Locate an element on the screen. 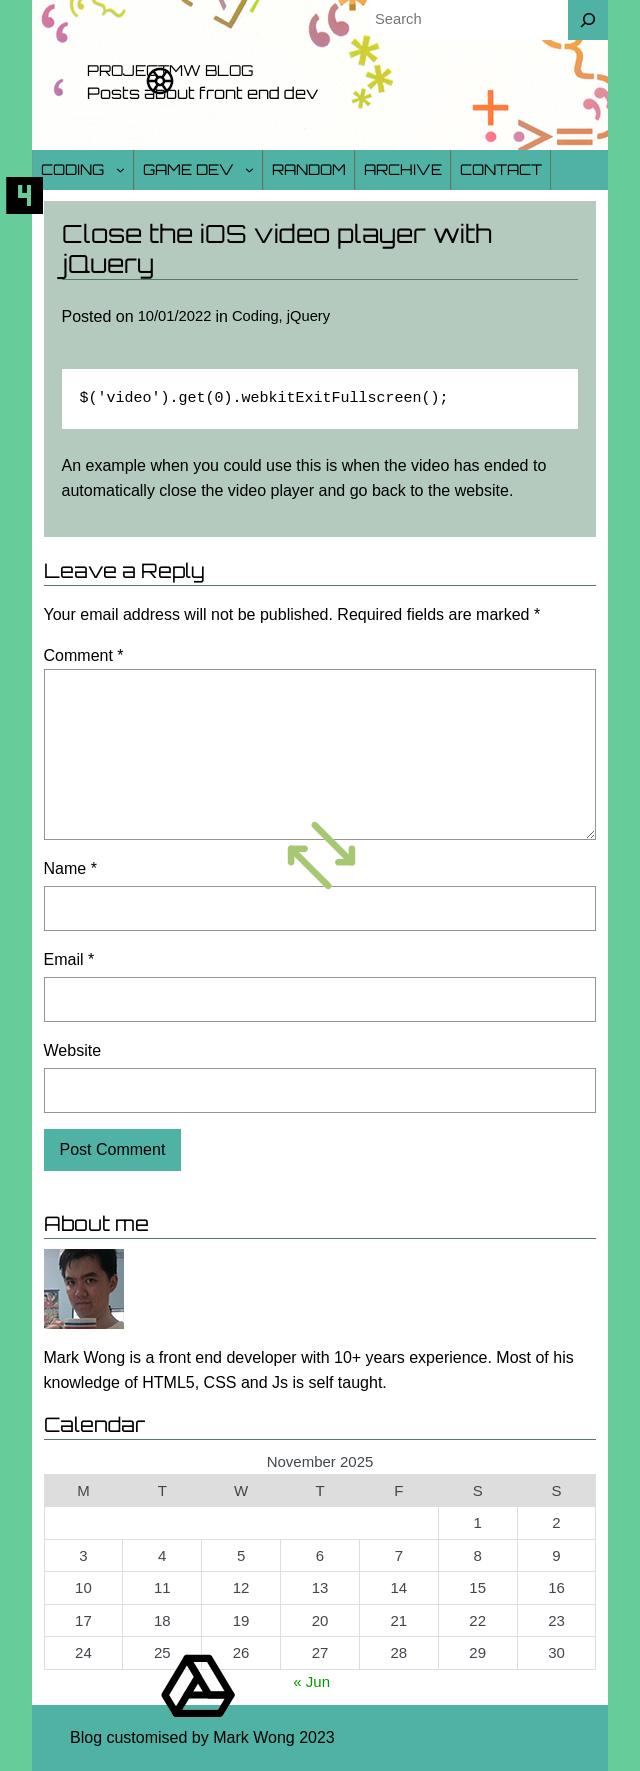  resize element diagonally is located at coordinates (321, 855).